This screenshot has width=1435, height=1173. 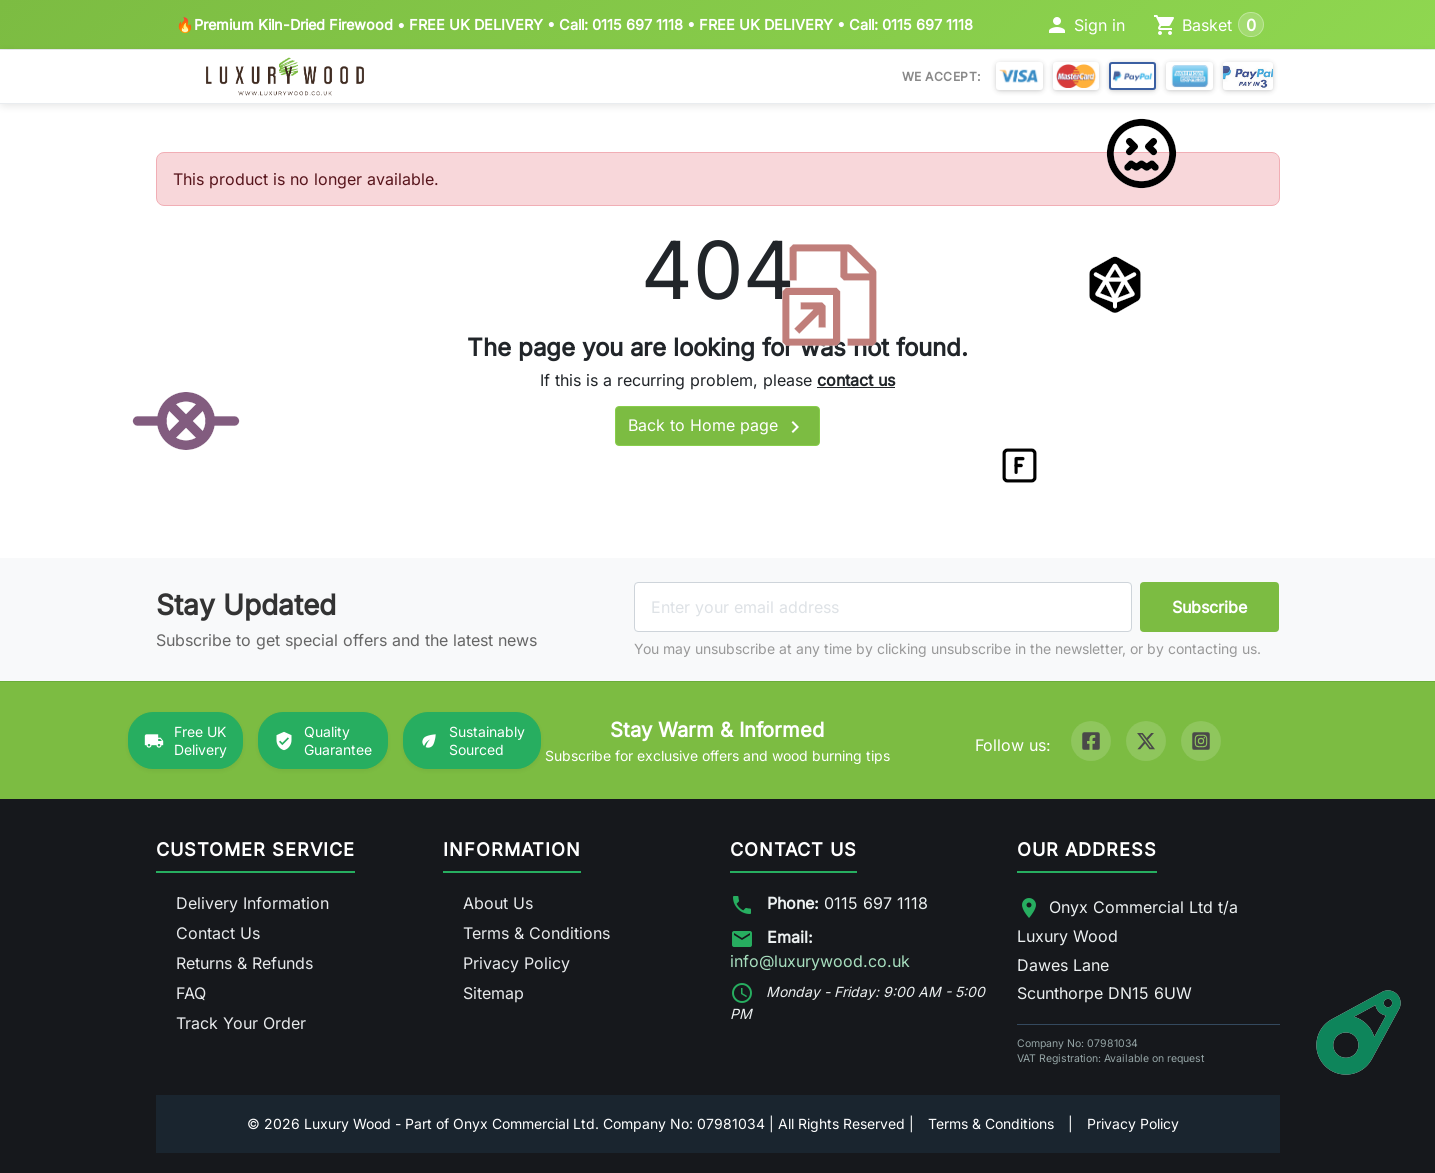 I want to click on indicates a light bulb component in a circuit diagram, so click(x=186, y=421).